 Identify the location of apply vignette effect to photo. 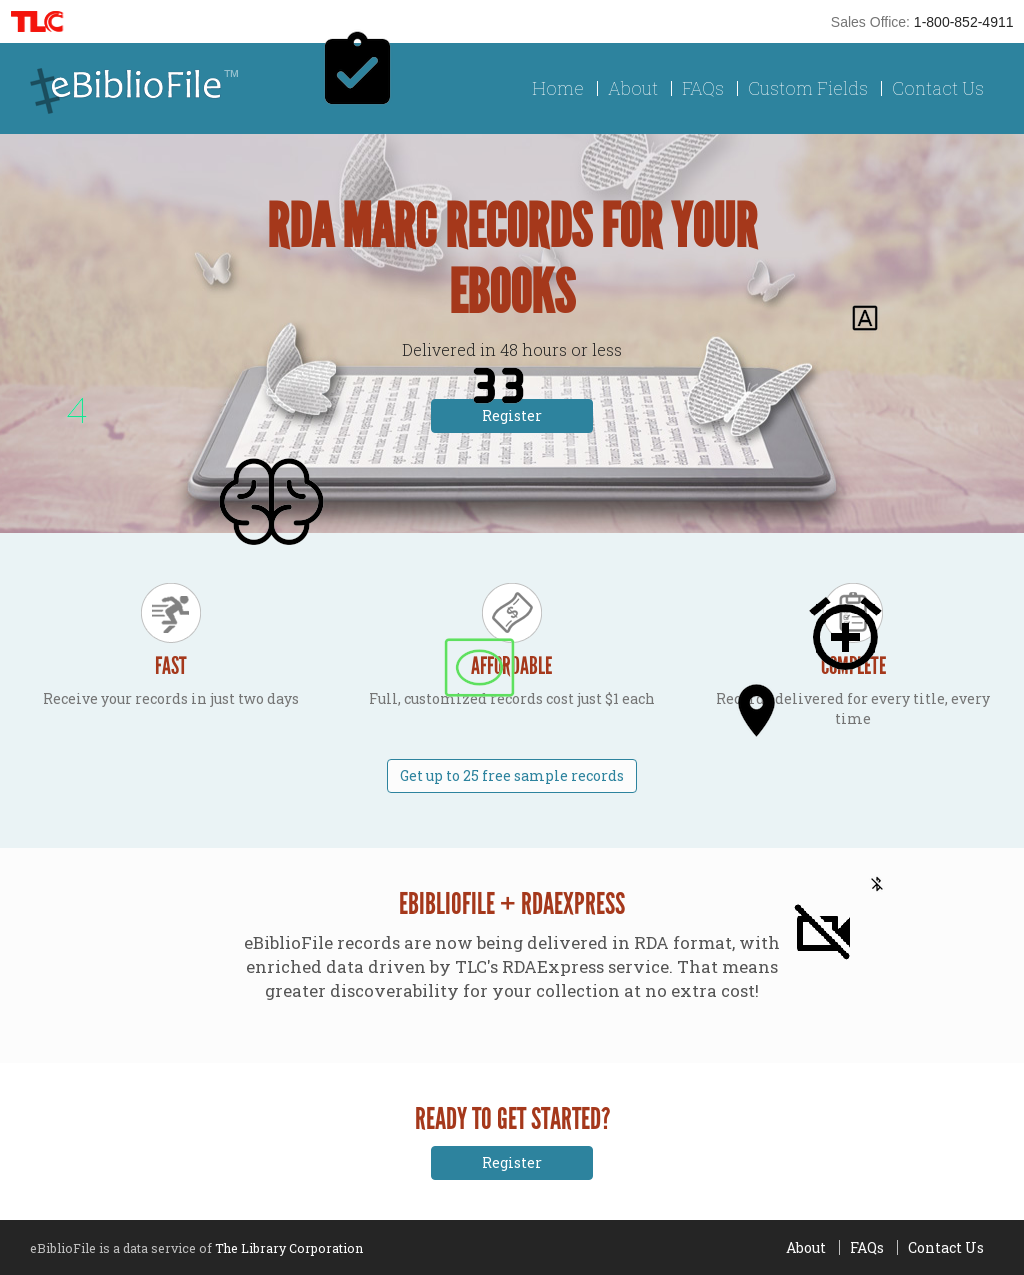
(479, 667).